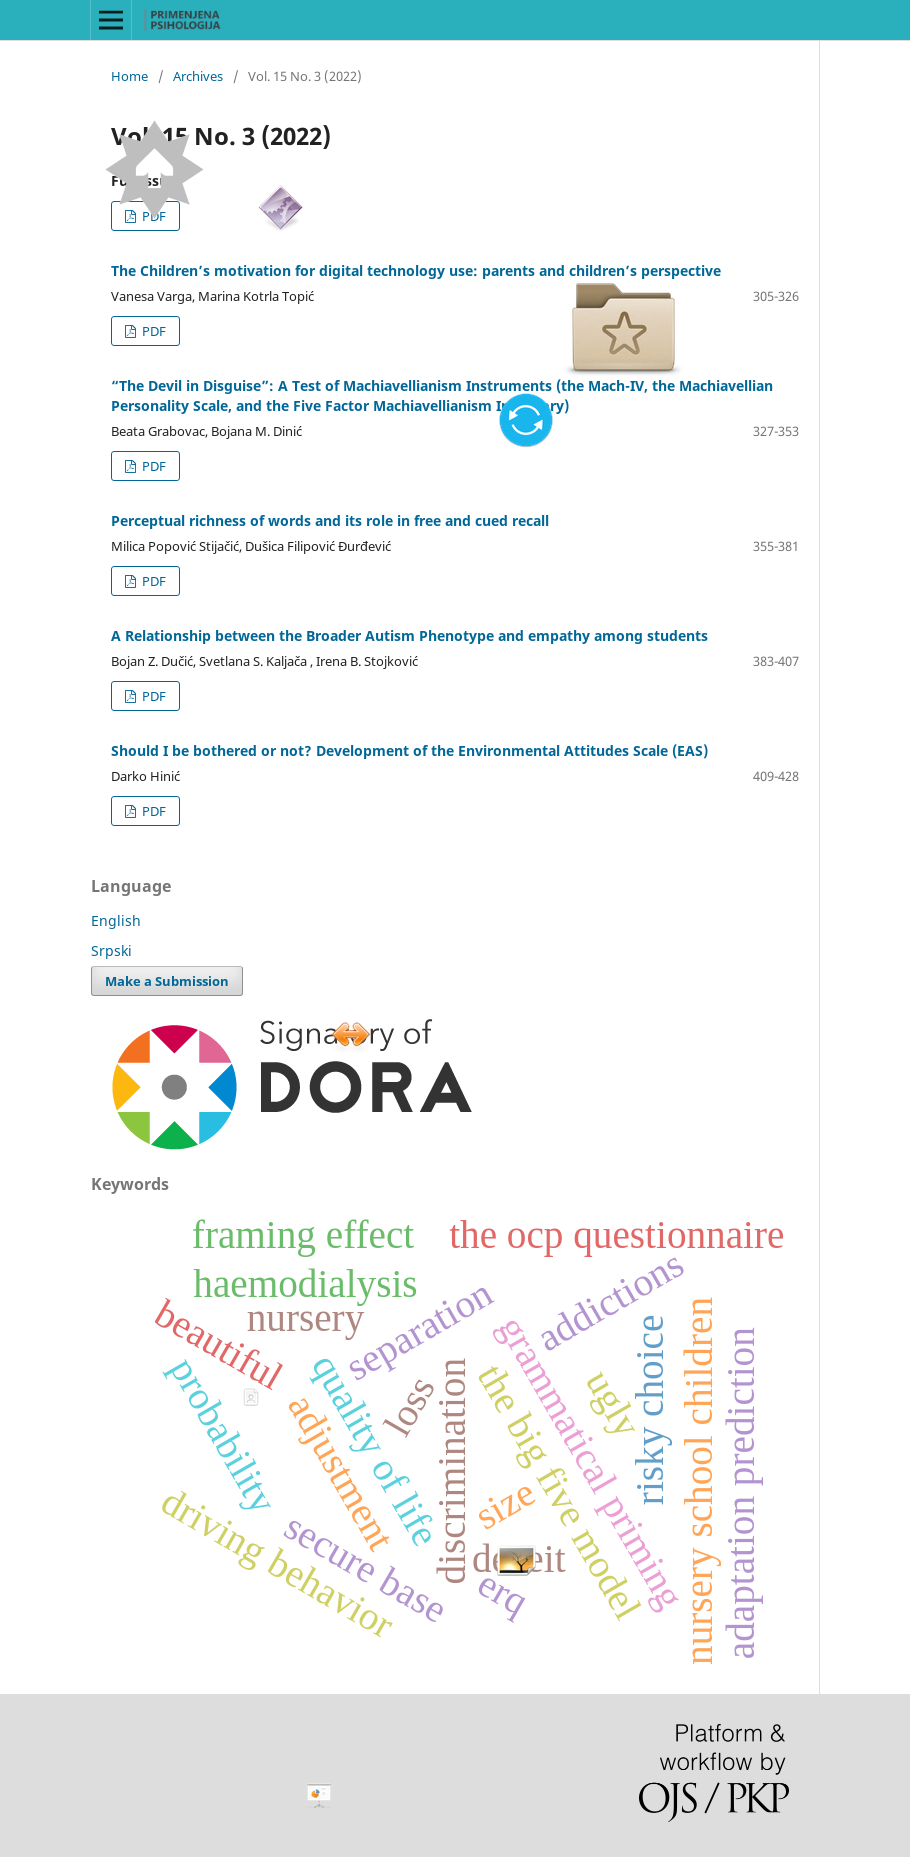  What do you see at coordinates (319, 1795) in the screenshot?
I see `open a presentation file` at bounding box center [319, 1795].